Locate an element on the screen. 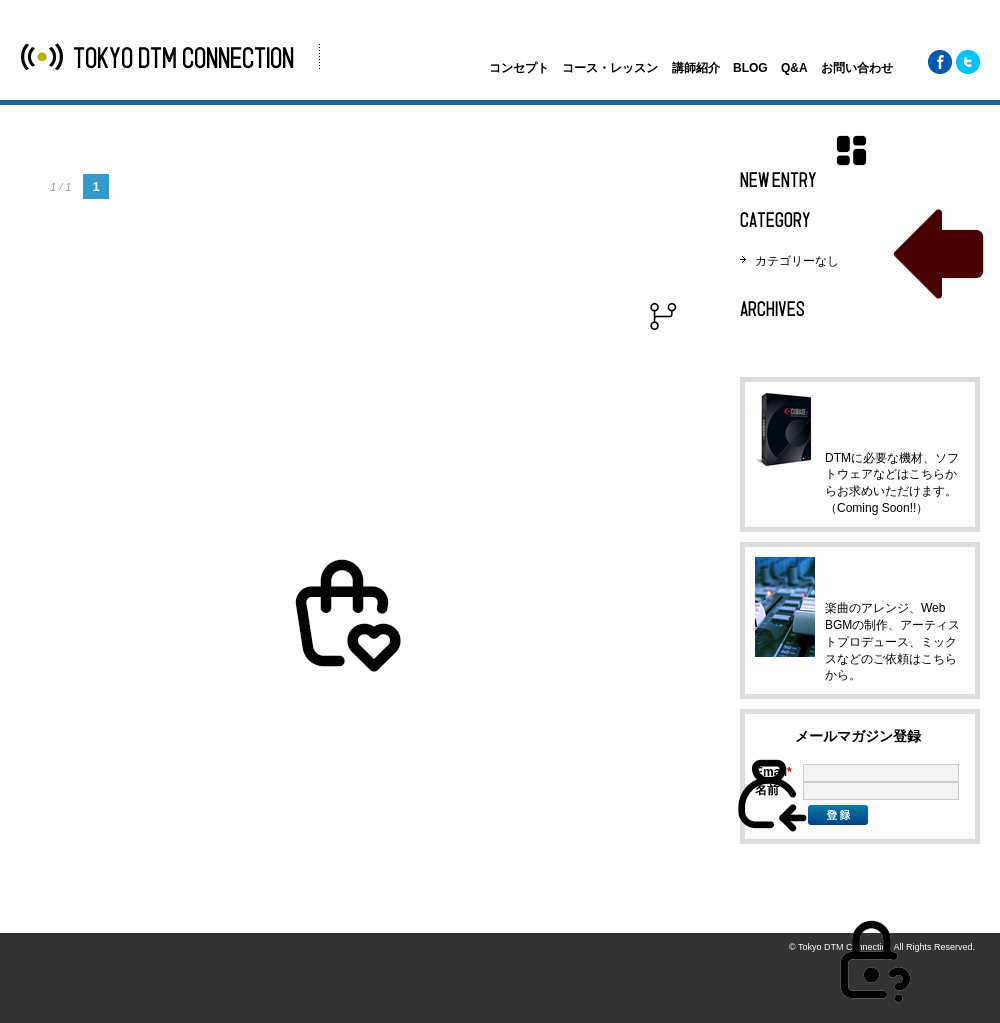 The width and height of the screenshot is (1000, 1023). go back to the previous screen is located at coordinates (942, 254).